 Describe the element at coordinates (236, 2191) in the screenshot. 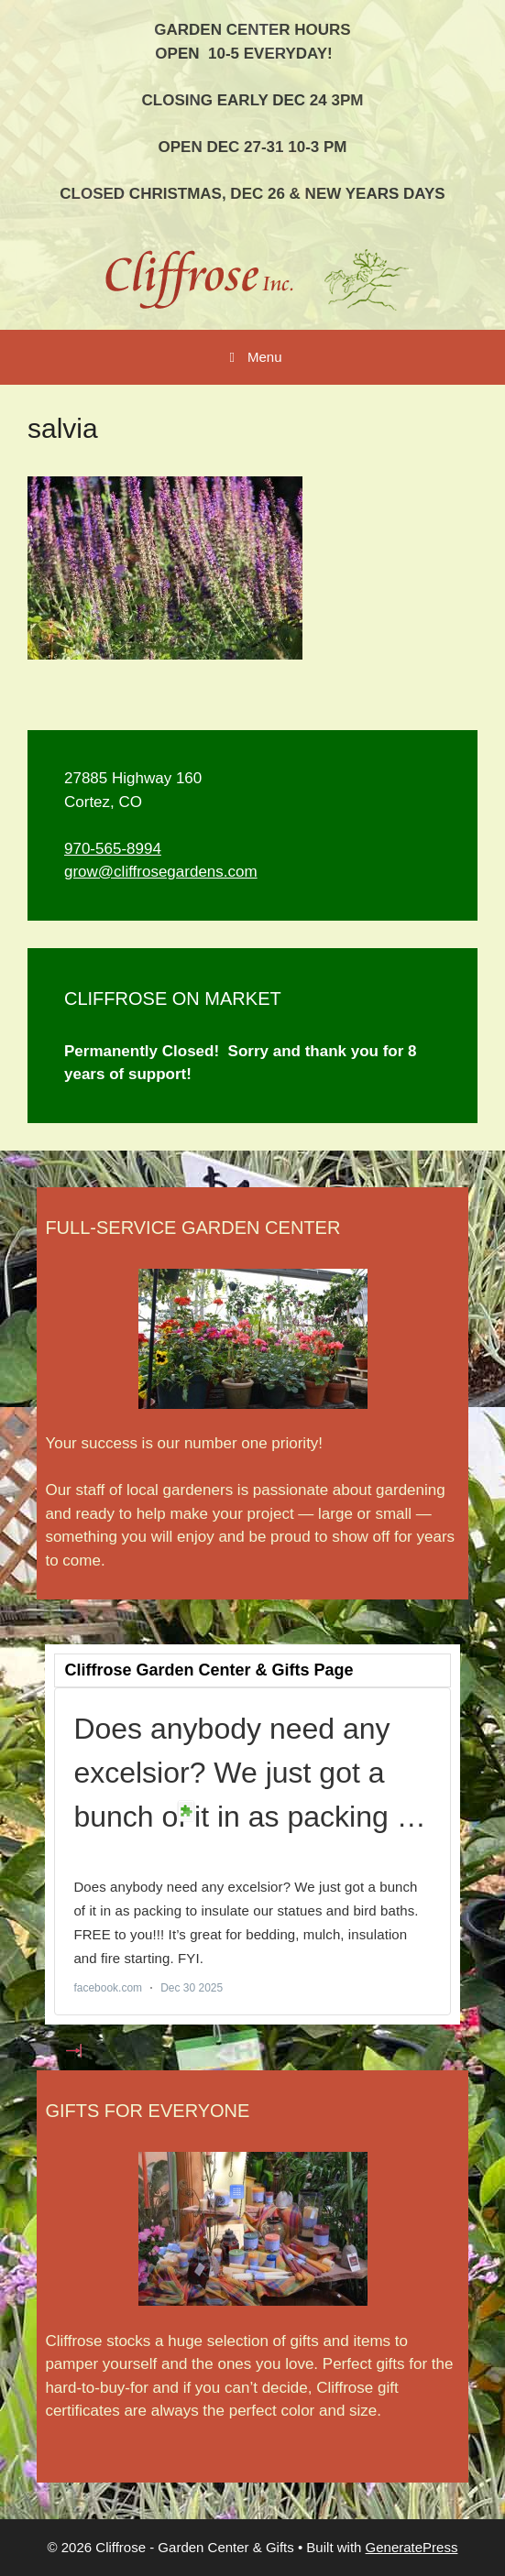

I see `view other applications` at that location.